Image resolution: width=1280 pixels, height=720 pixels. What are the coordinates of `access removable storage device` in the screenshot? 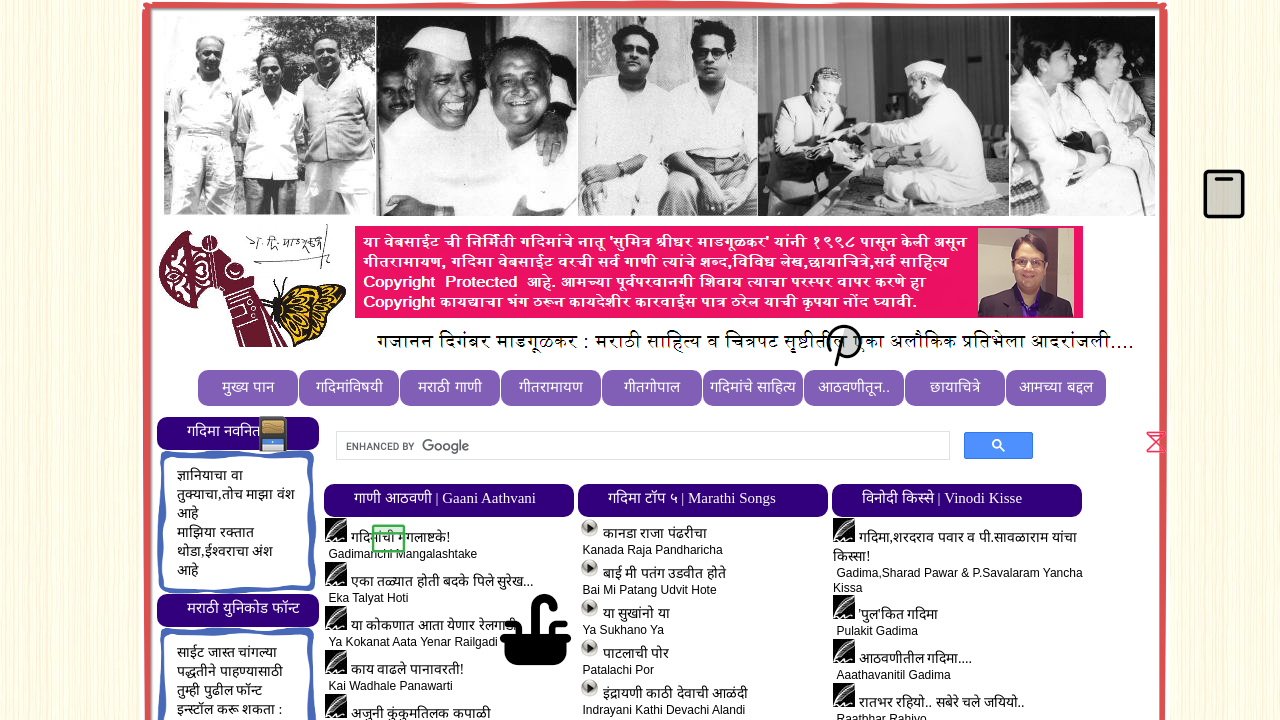 It's located at (273, 434).